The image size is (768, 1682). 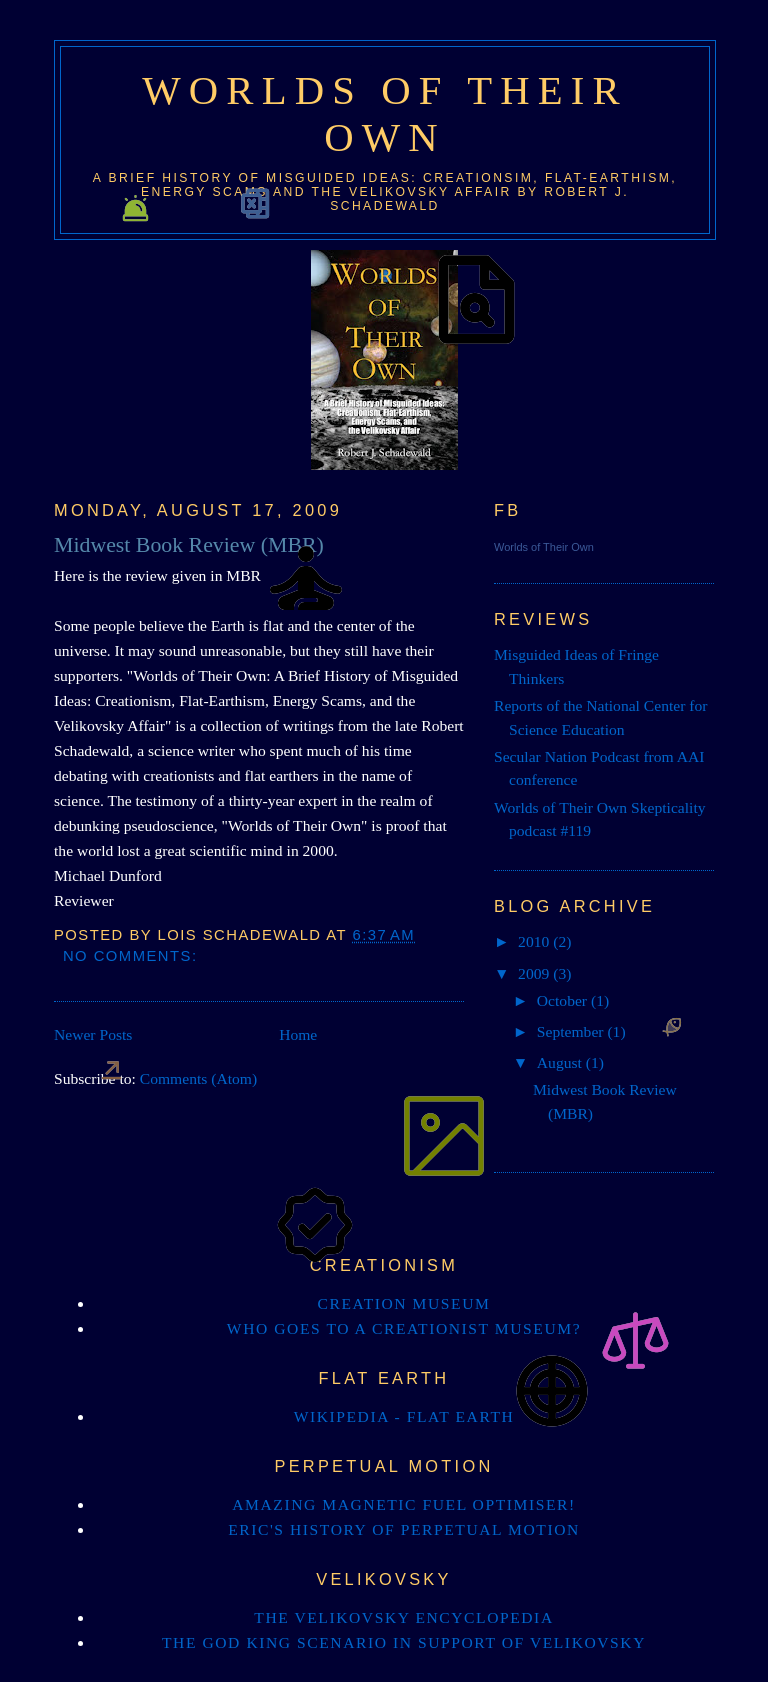 What do you see at coordinates (552, 1391) in the screenshot?
I see `view polar chart or radial data visualization` at bounding box center [552, 1391].